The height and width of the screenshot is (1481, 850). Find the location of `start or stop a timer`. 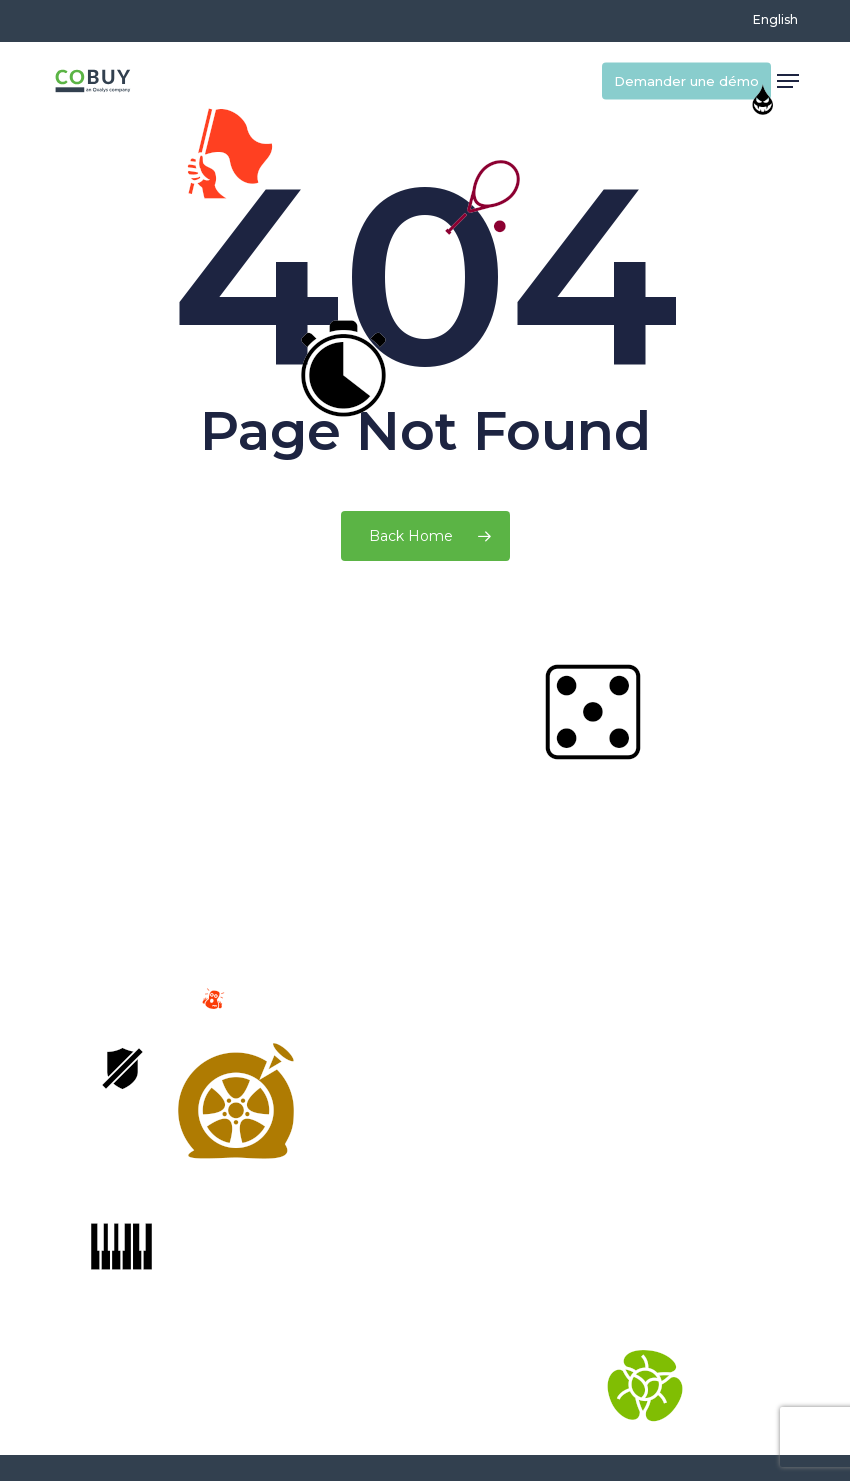

start or stop a timer is located at coordinates (343, 368).